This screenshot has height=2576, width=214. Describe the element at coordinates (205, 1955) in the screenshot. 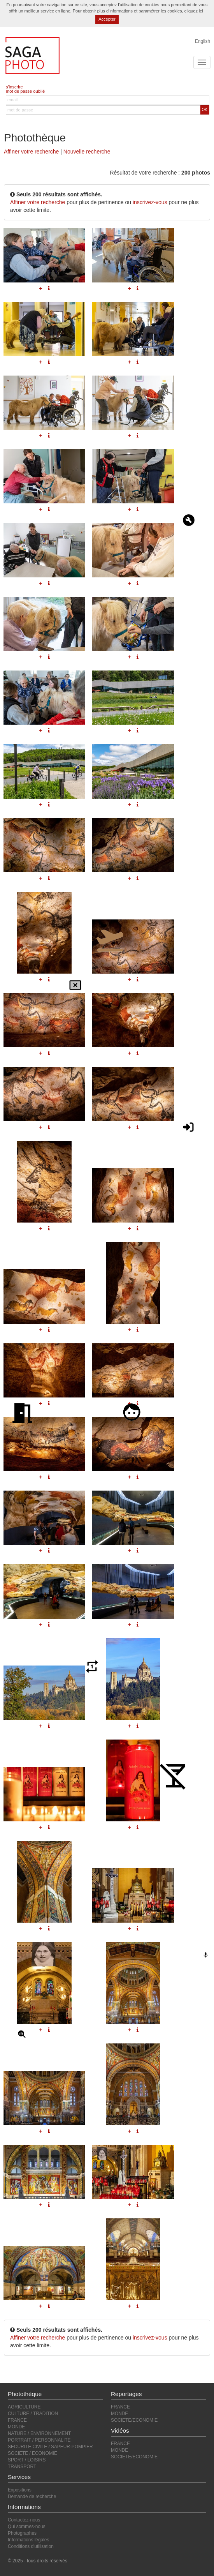

I see `tap to use voice input` at that location.